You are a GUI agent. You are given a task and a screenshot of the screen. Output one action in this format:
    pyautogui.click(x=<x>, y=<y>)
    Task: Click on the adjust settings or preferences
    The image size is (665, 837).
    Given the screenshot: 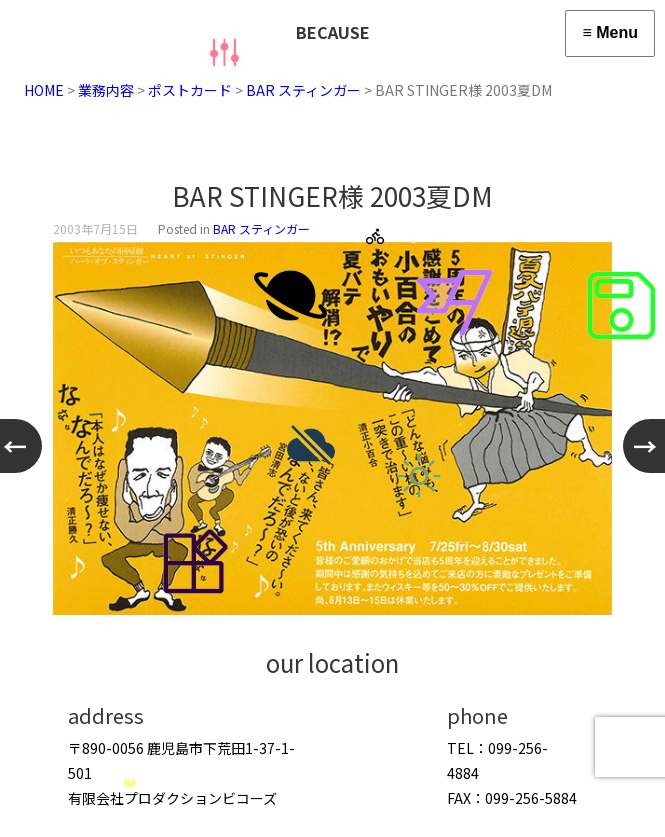 What is the action you would take?
    pyautogui.click(x=224, y=52)
    